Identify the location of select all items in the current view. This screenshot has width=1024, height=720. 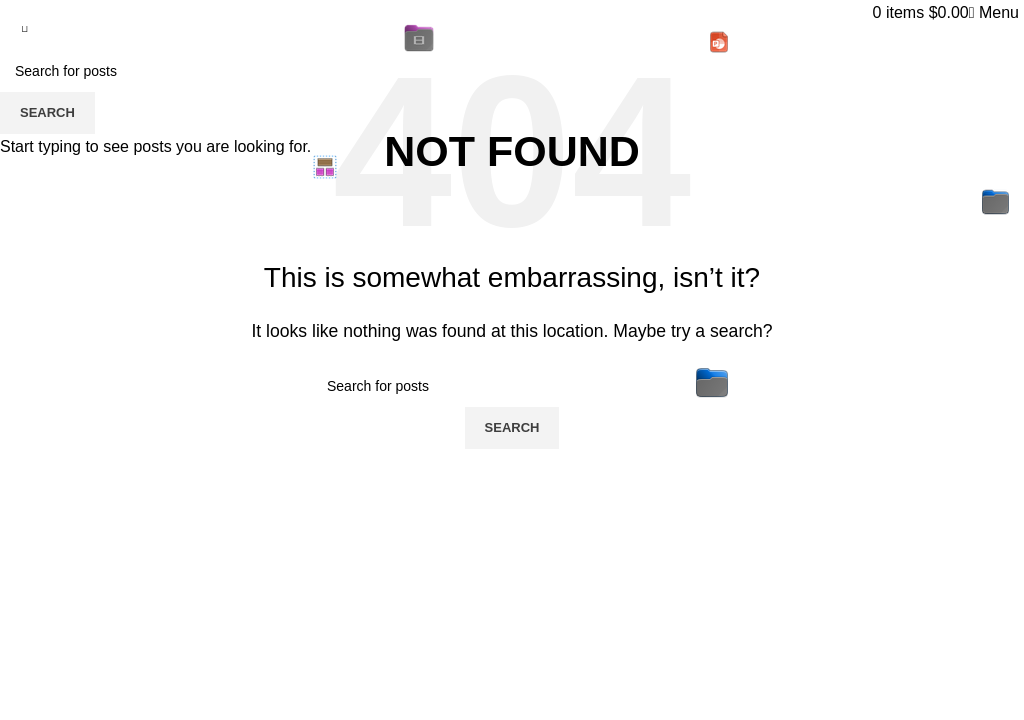
(325, 167).